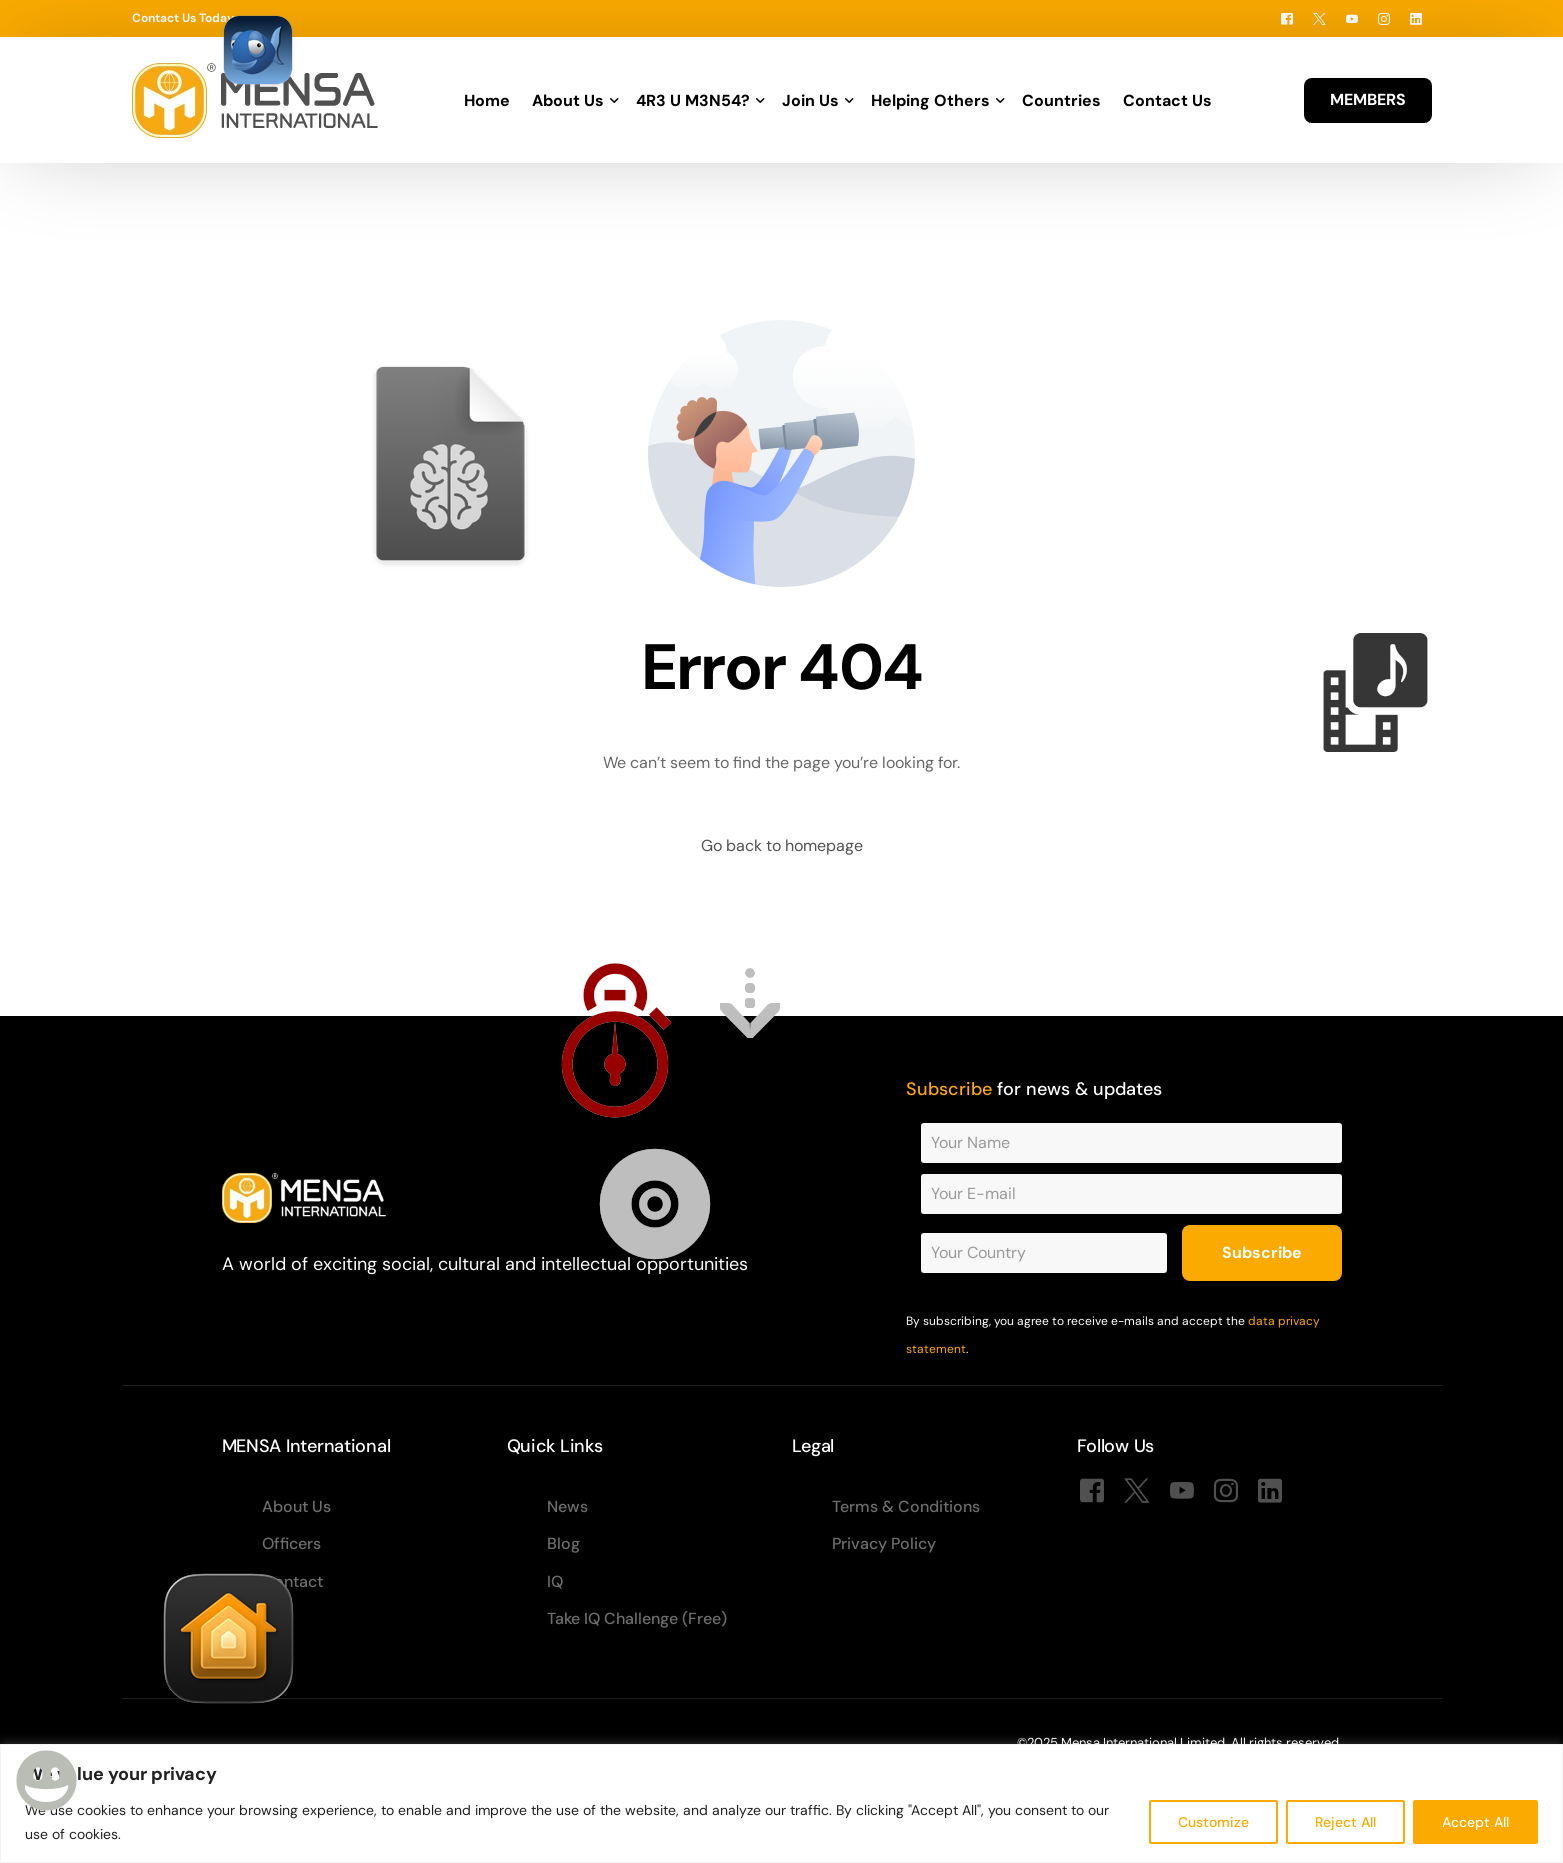 Image resolution: width=1563 pixels, height=1863 pixels. I want to click on open system profiler to analyze performance, so click(615, 1043).